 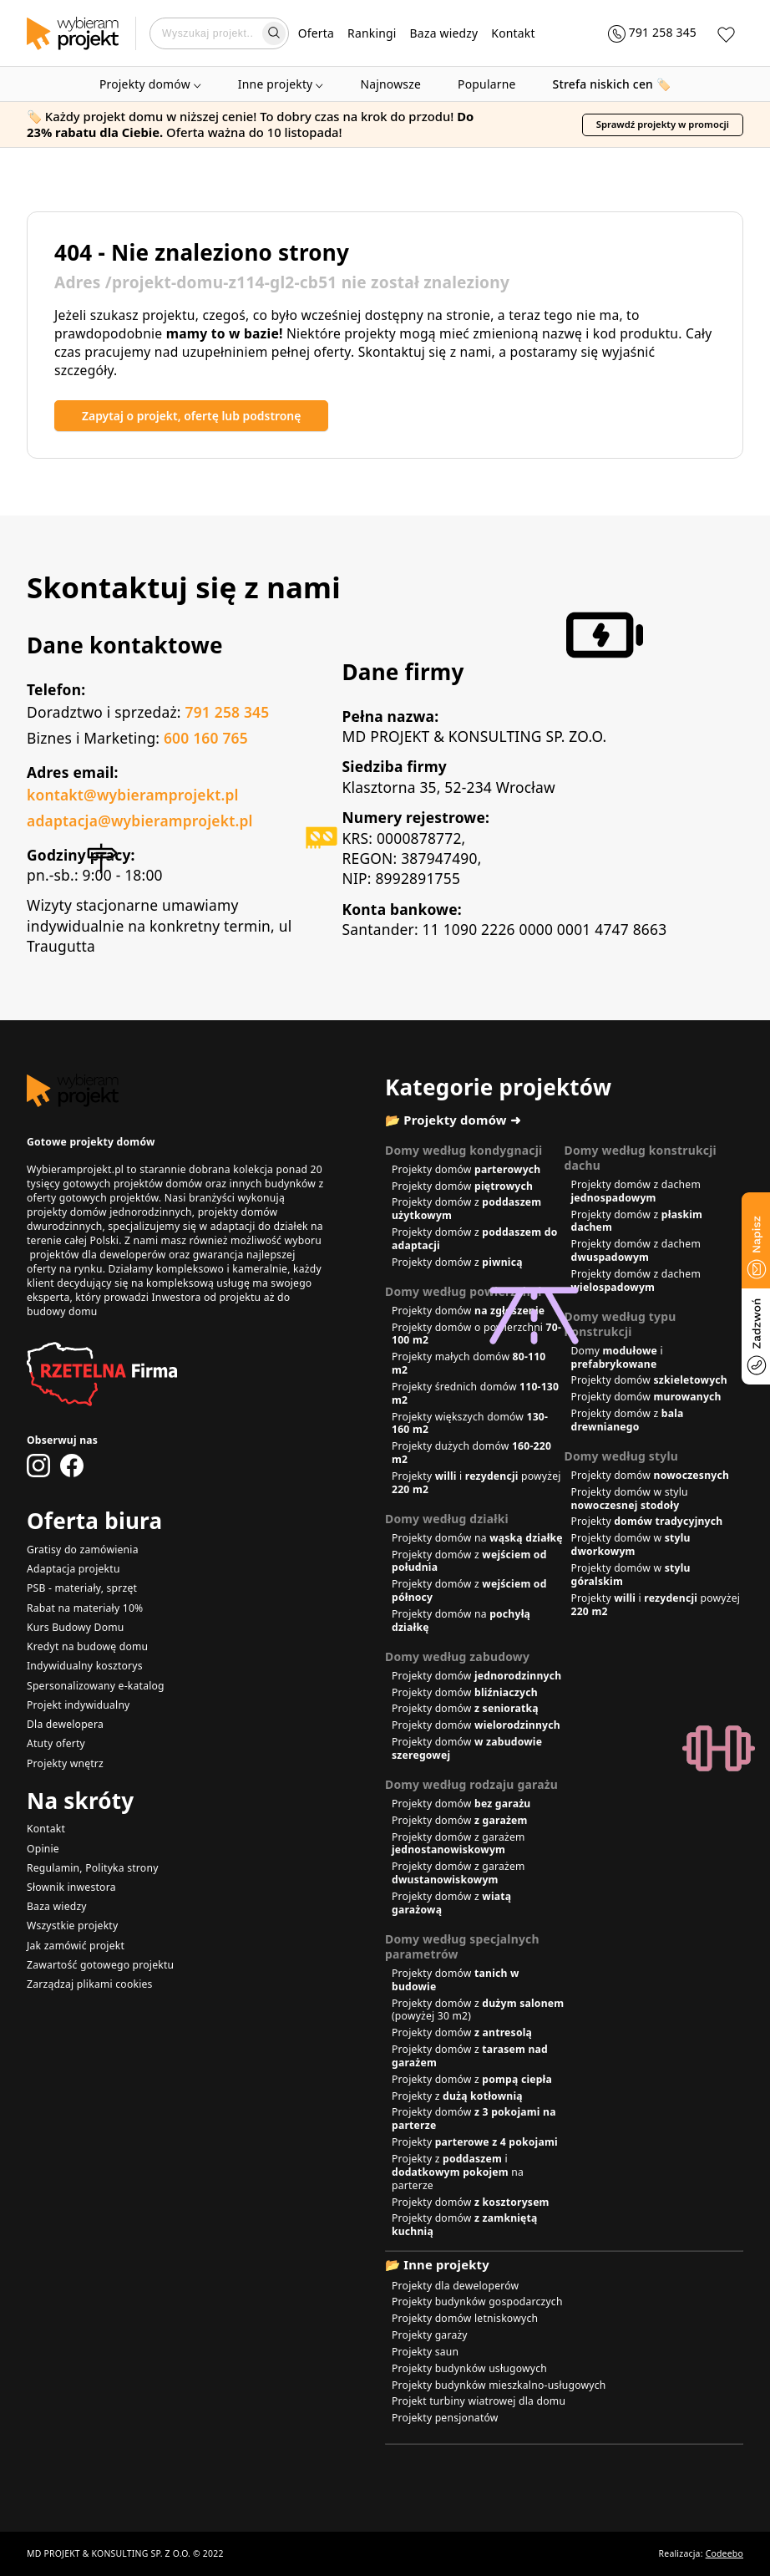 I want to click on view directions or navigation, so click(x=534, y=1315).